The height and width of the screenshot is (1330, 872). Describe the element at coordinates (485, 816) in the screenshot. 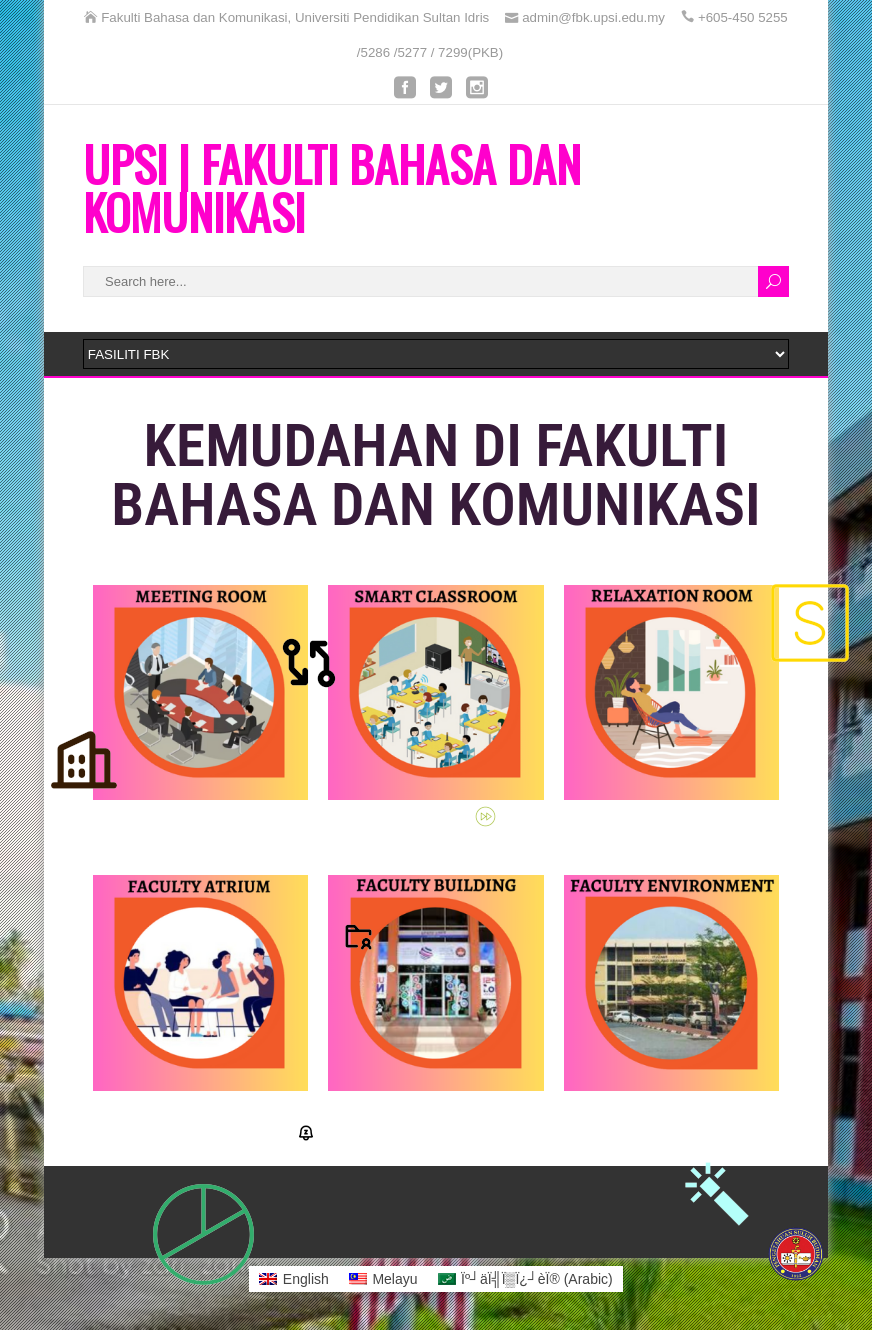

I see `skip forward in media playback` at that location.